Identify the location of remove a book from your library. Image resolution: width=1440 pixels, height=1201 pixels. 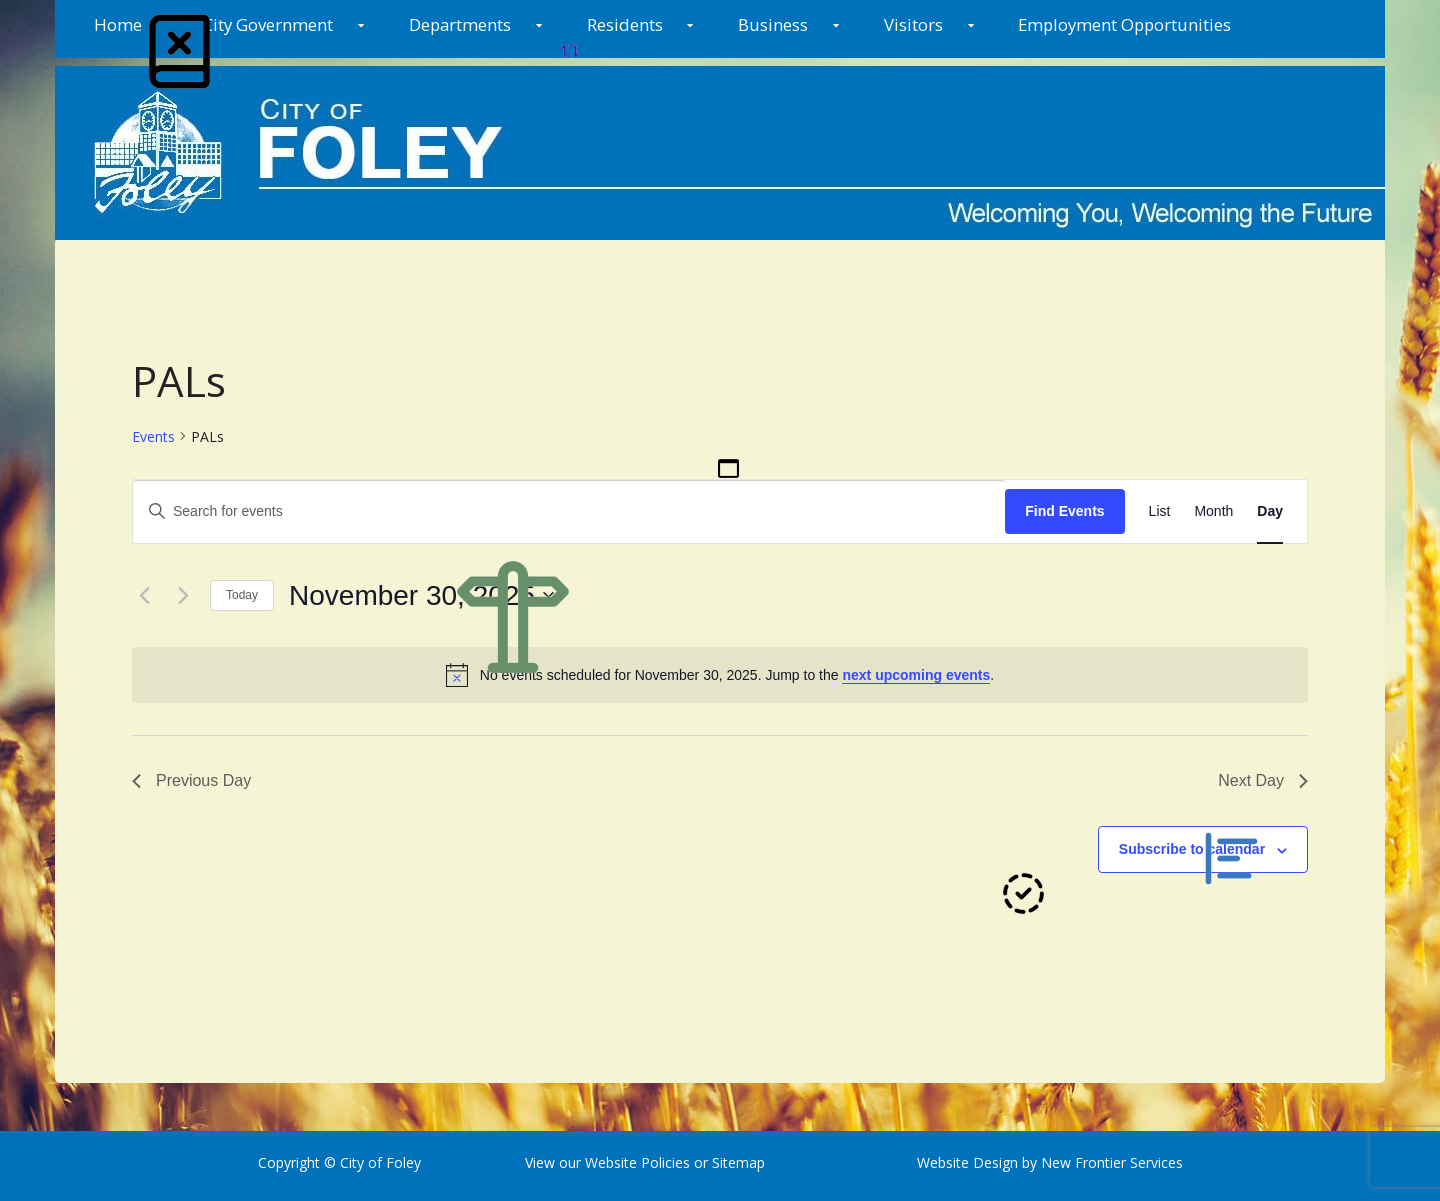
(179, 51).